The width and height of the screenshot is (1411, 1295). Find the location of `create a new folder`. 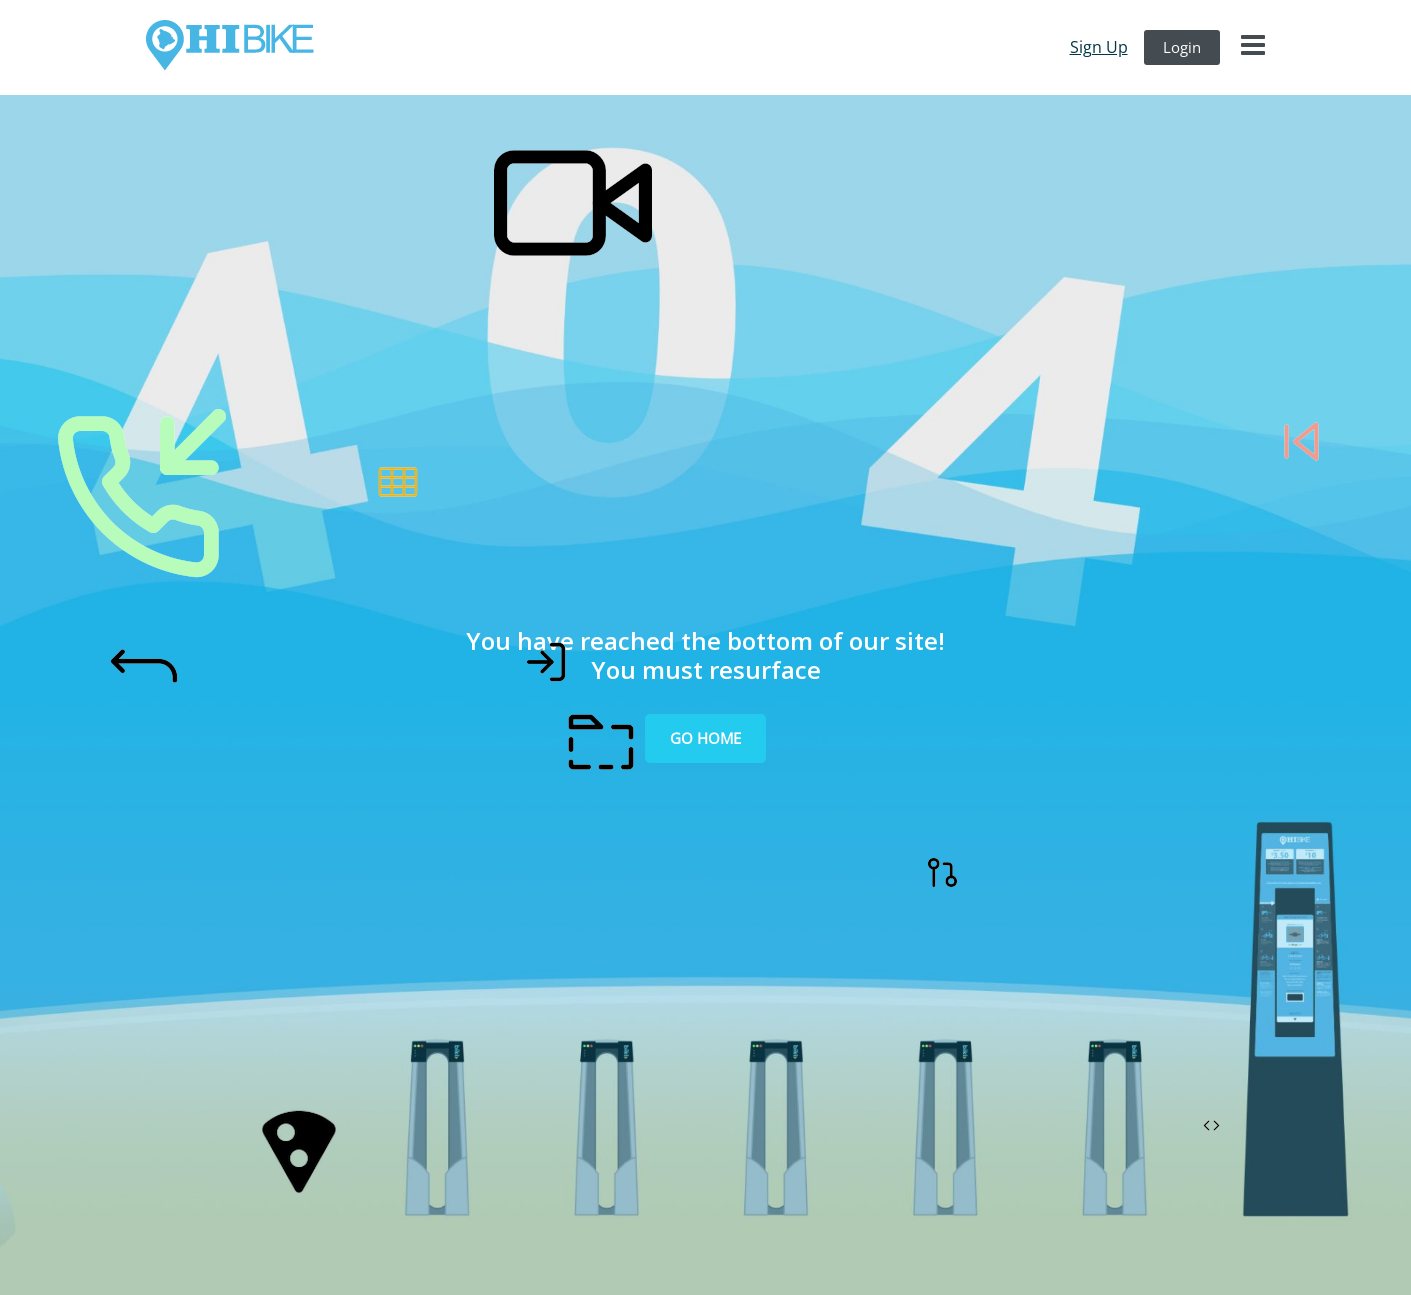

create a new folder is located at coordinates (601, 742).